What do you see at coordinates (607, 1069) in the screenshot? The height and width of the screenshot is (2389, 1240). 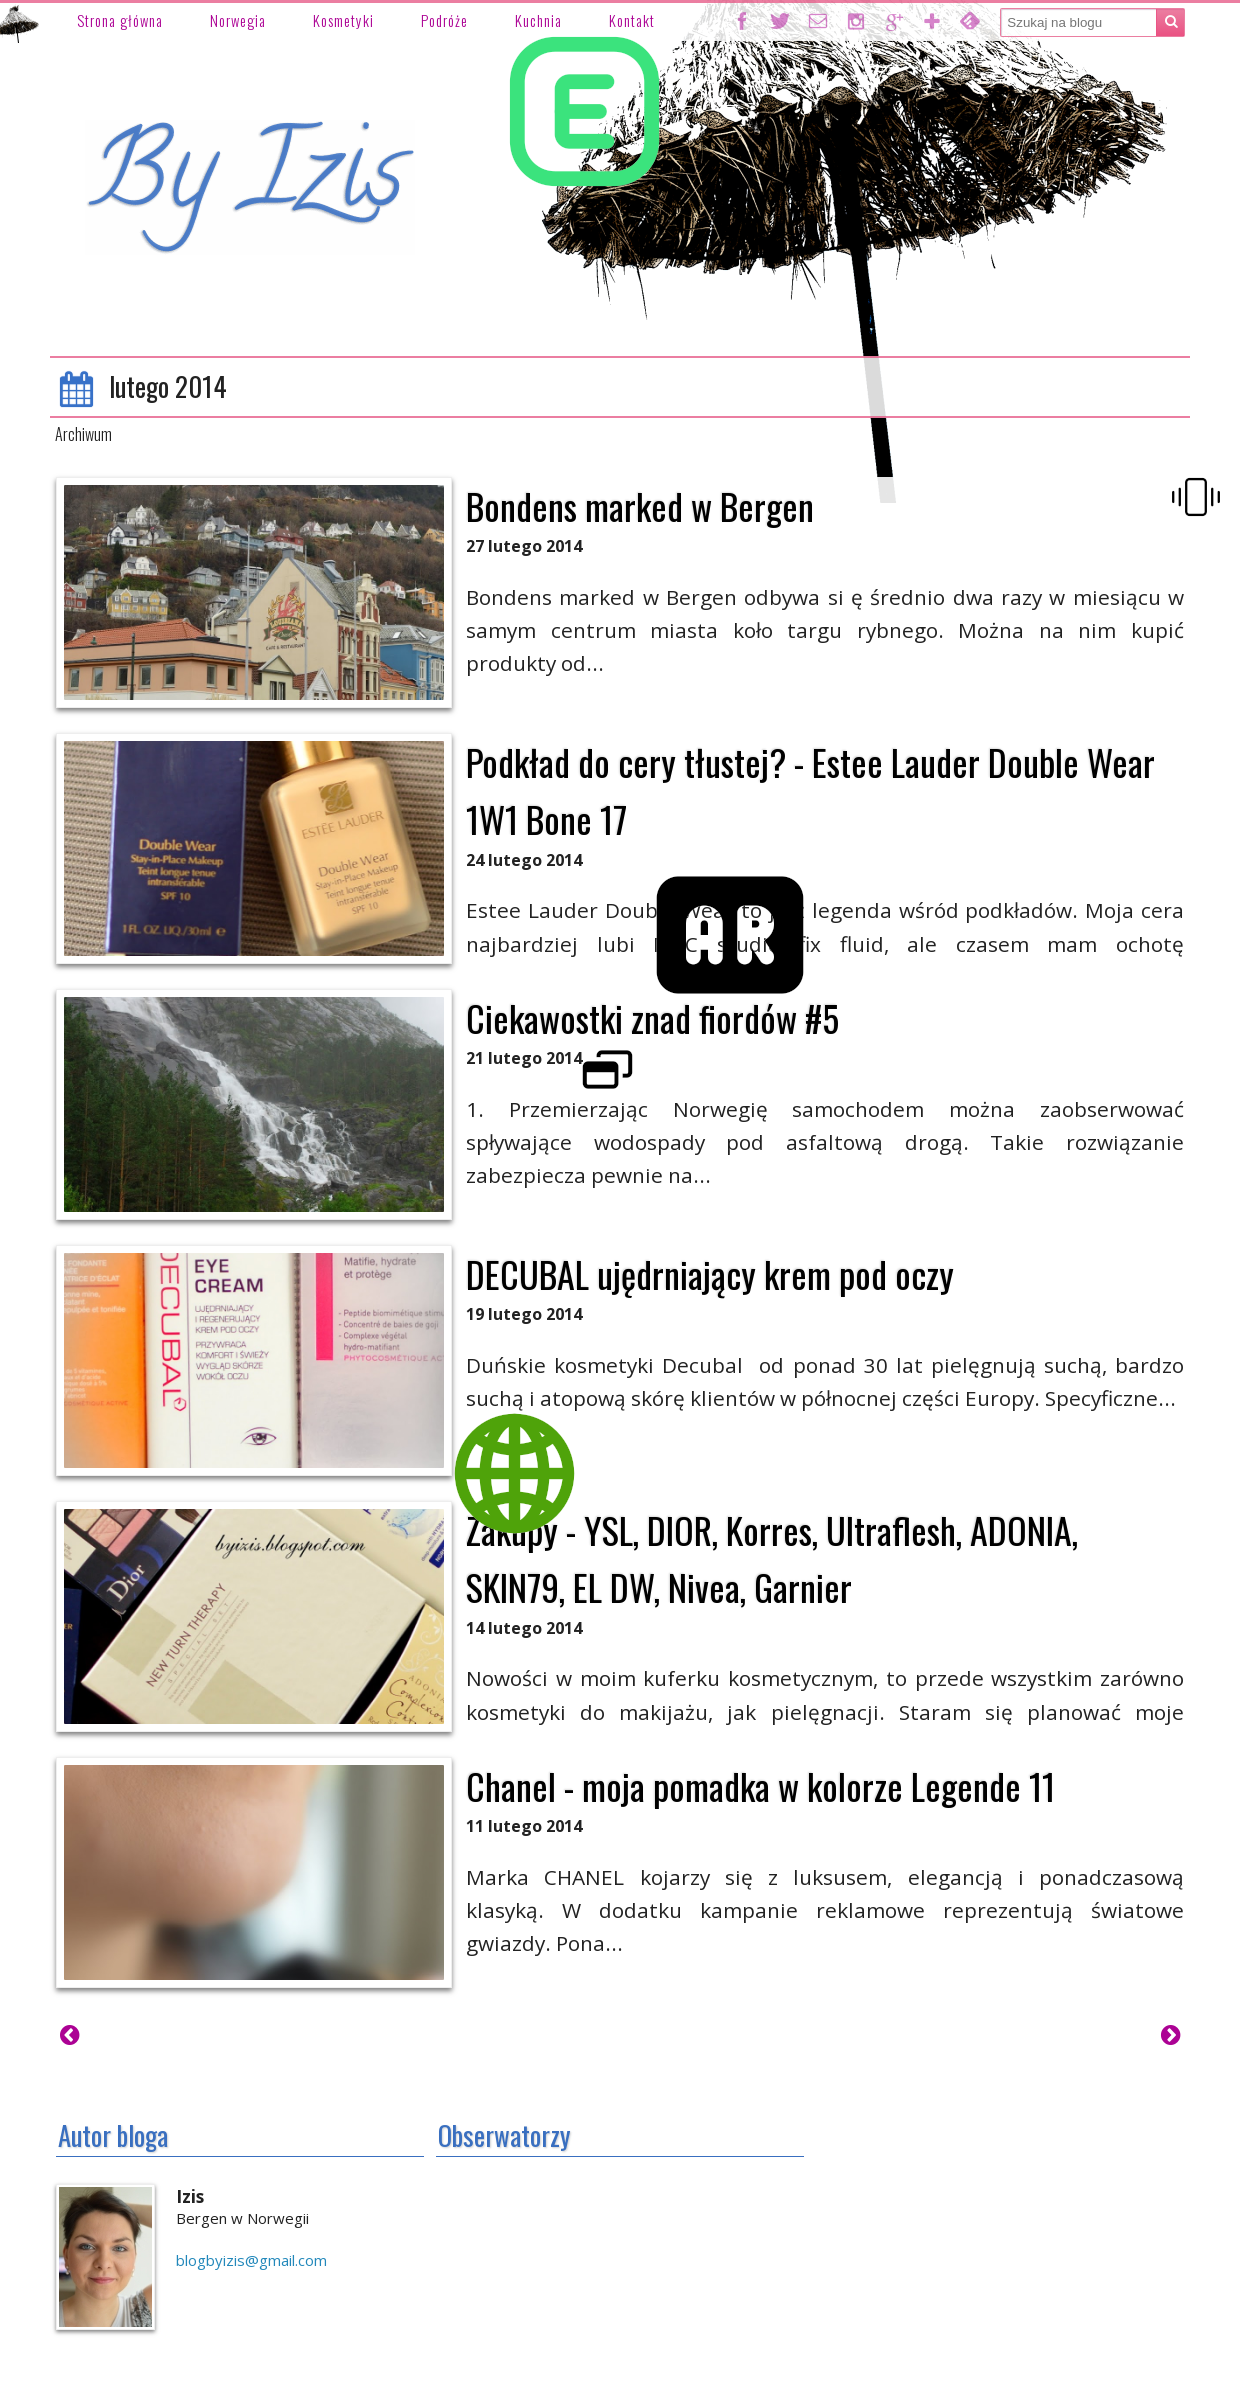 I see `restore window to previous size` at bounding box center [607, 1069].